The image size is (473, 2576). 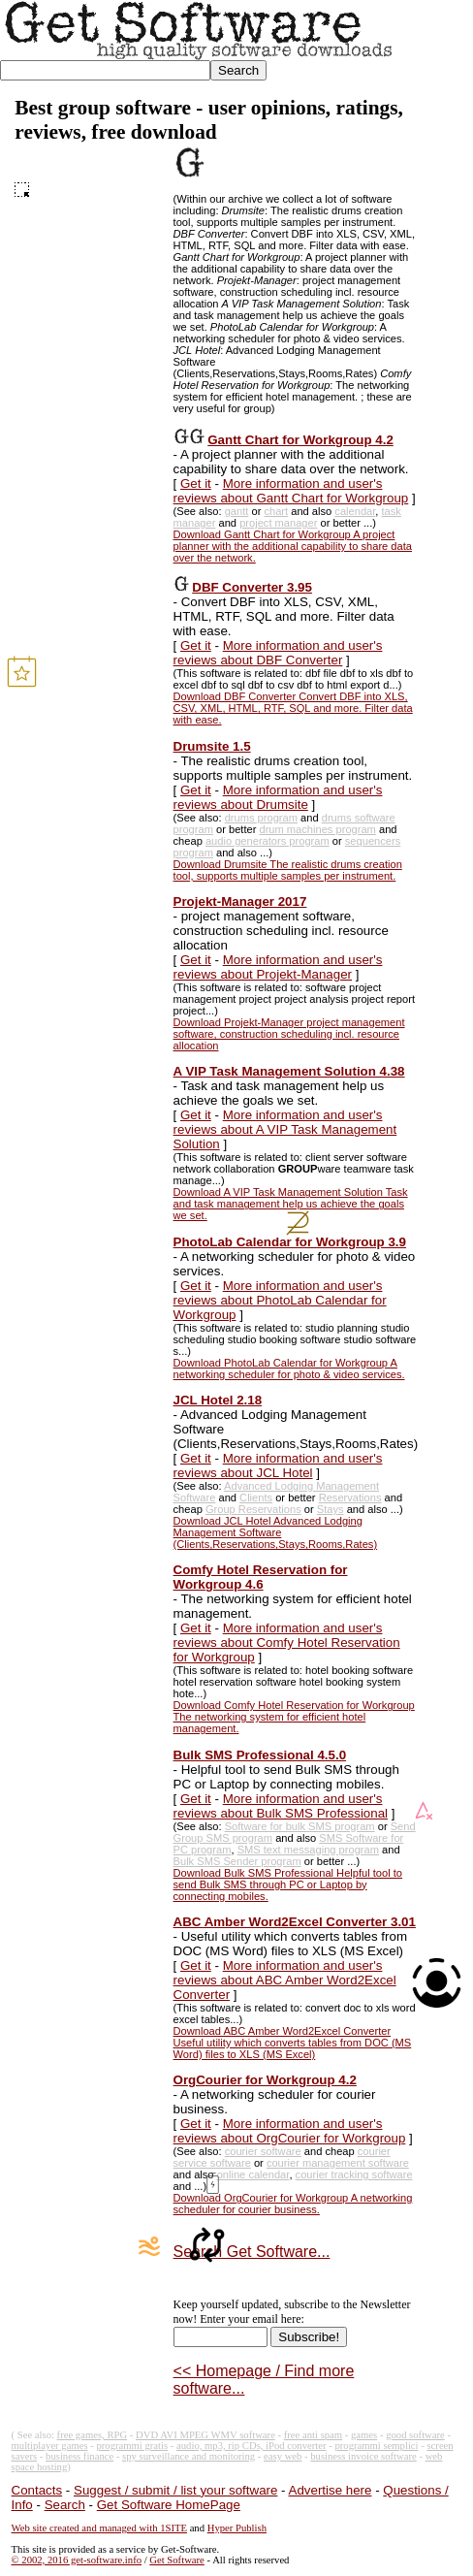 I want to click on access swimming pool or aquatic facilities, so click(x=149, y=2246).